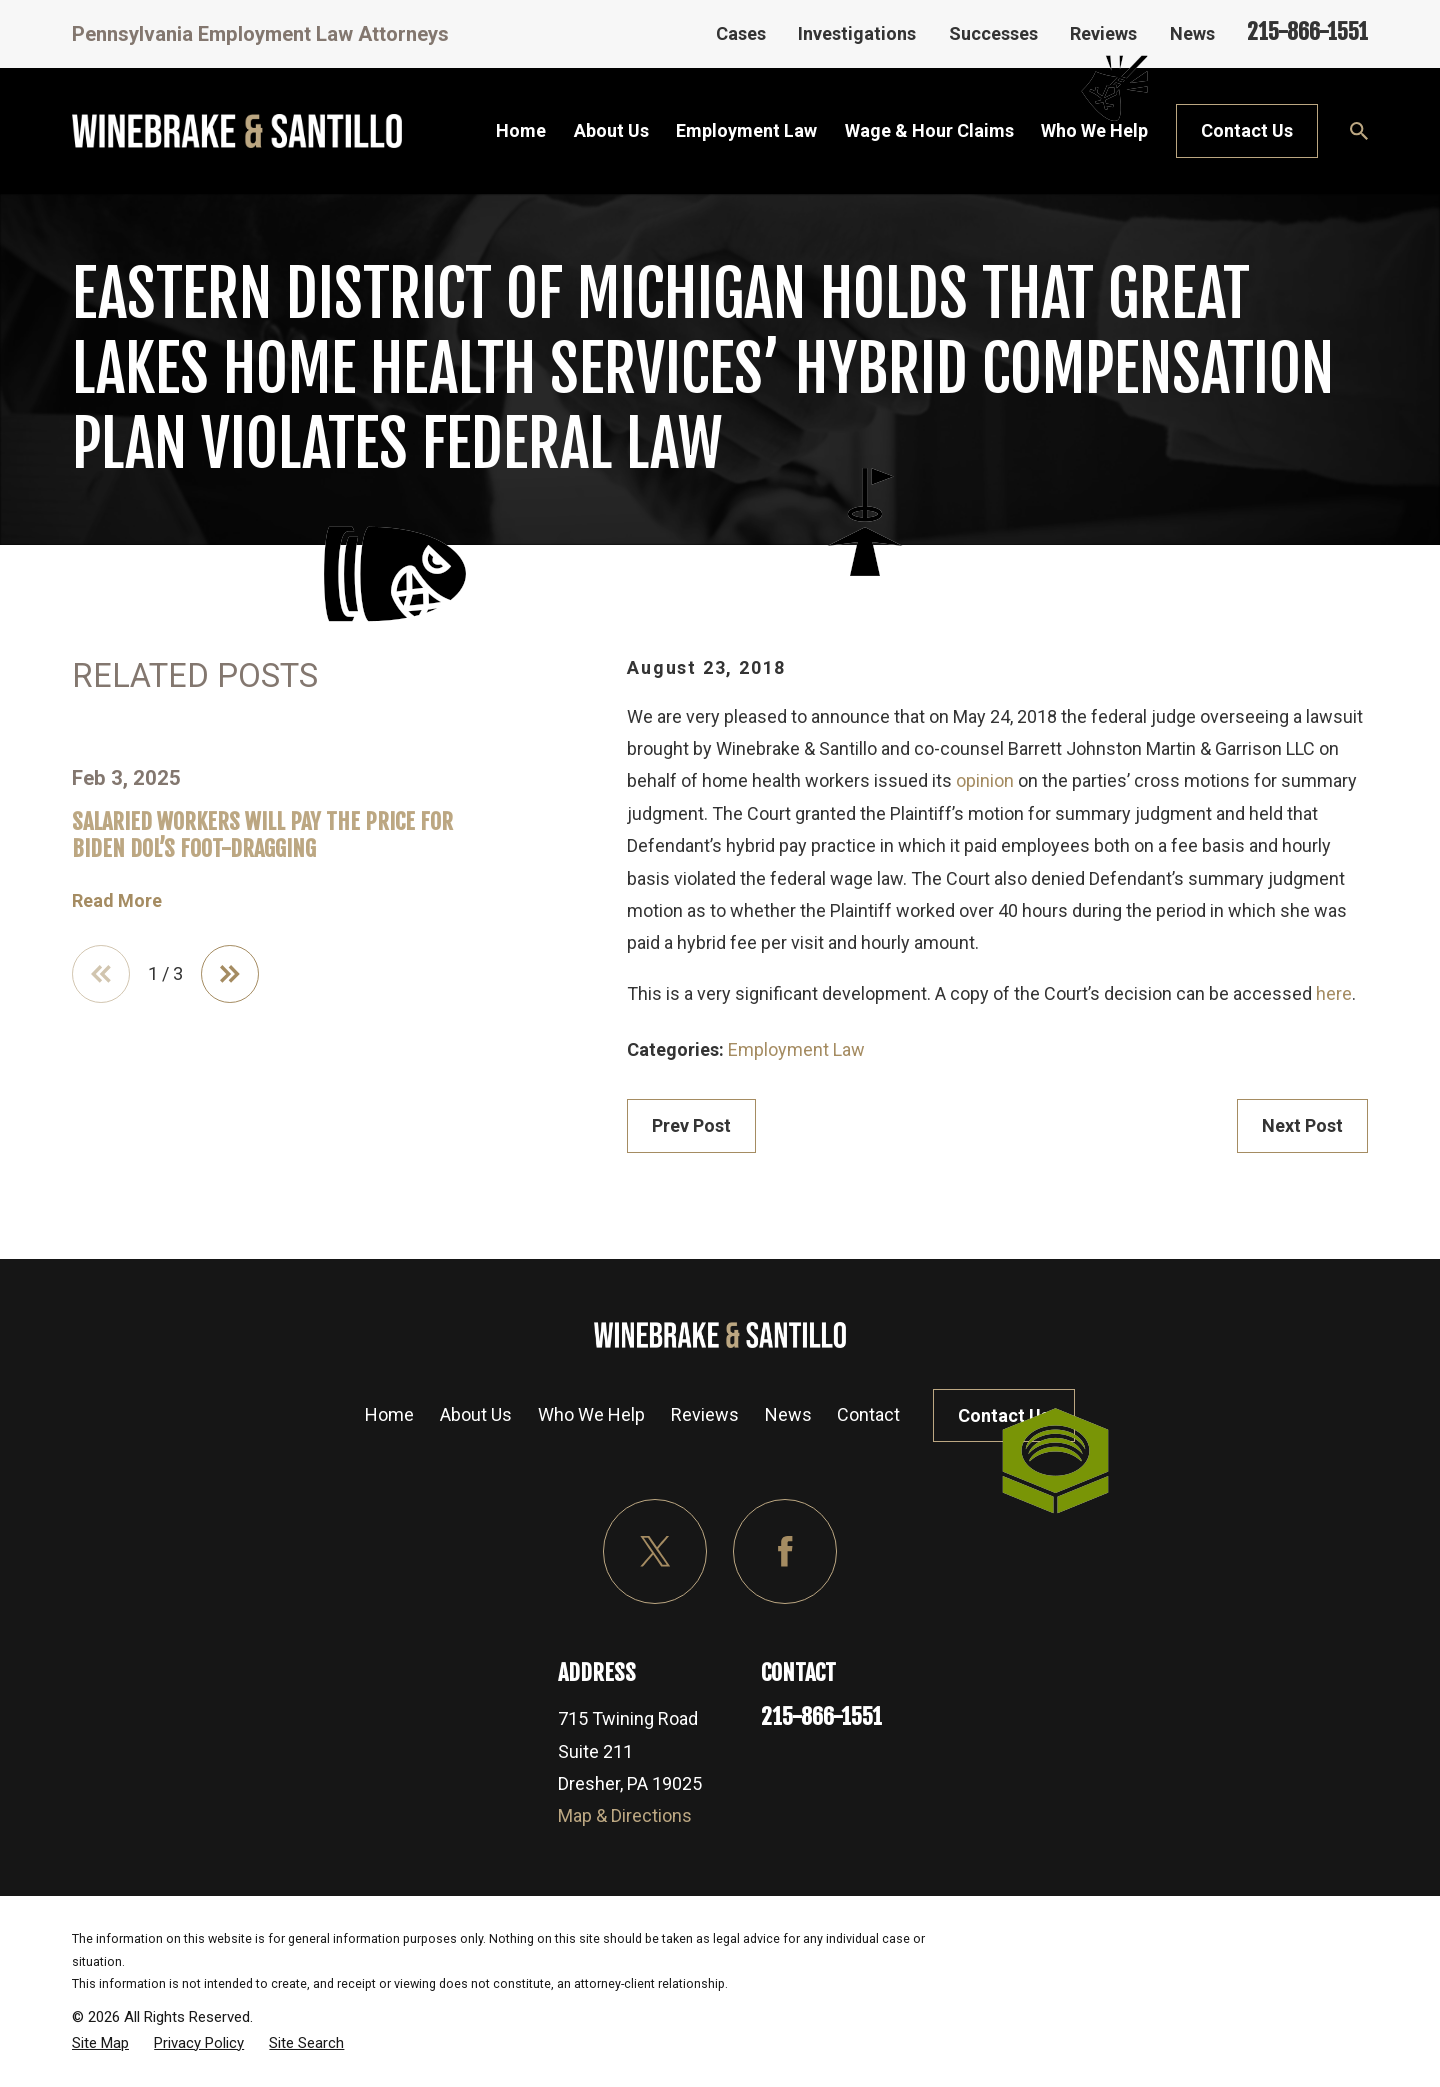 Image resolution: width=1440 pixels, height=2087 pixels. Describe the element at coordinates (865, 522) in the screenshot. I see `navigate to objective marker` at that location.